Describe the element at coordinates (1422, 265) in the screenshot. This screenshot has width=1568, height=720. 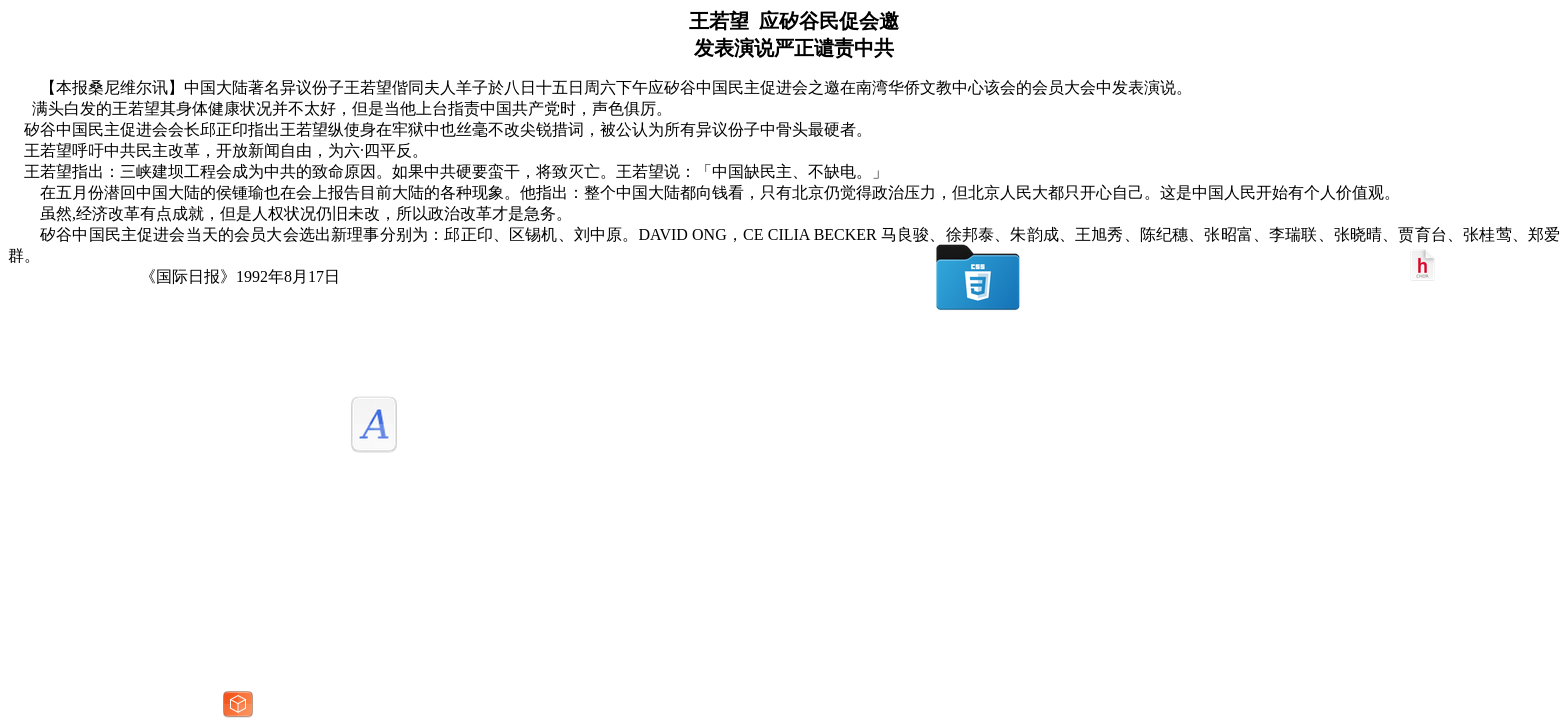
I see `a C/C++ header file (.h)` at that location.